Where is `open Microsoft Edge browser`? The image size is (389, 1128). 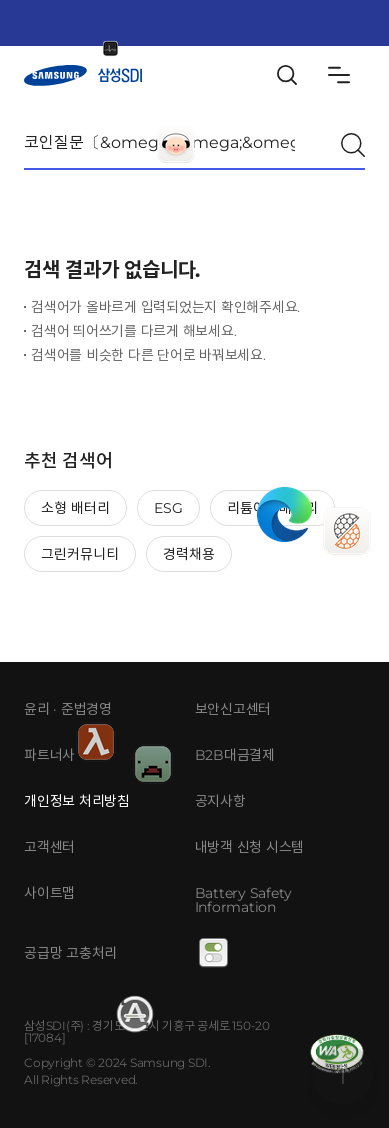 open Microsoft Edge browser is located at coordinates (284, 514).